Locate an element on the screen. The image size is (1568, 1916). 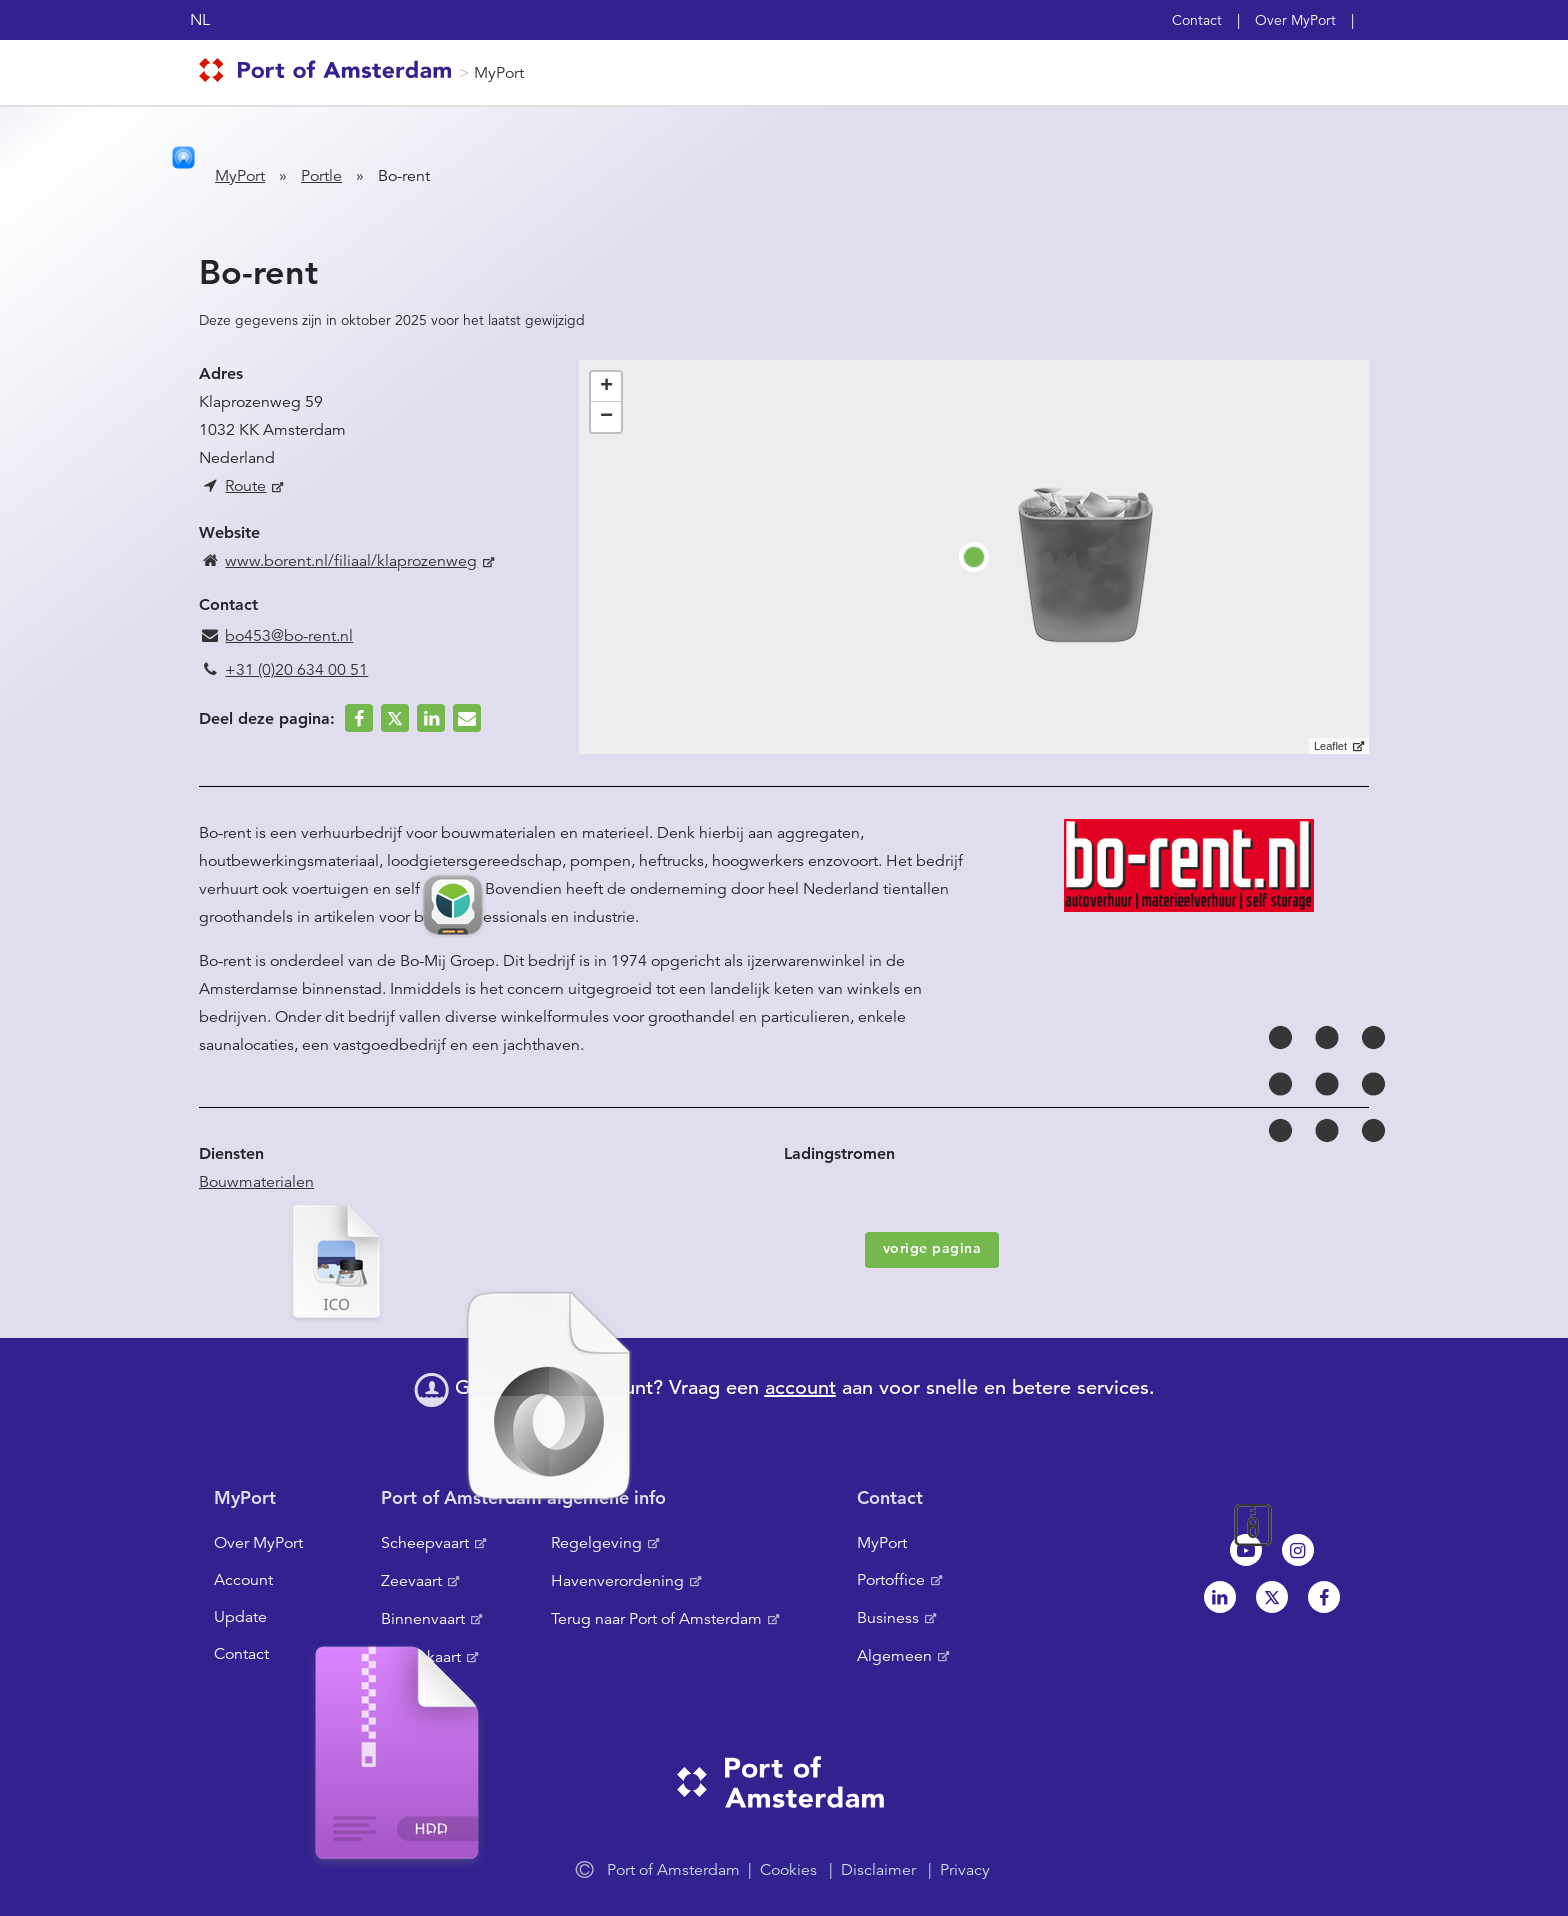
trash bin containing items ready to be emptied is located at coordinates (1085, 566).